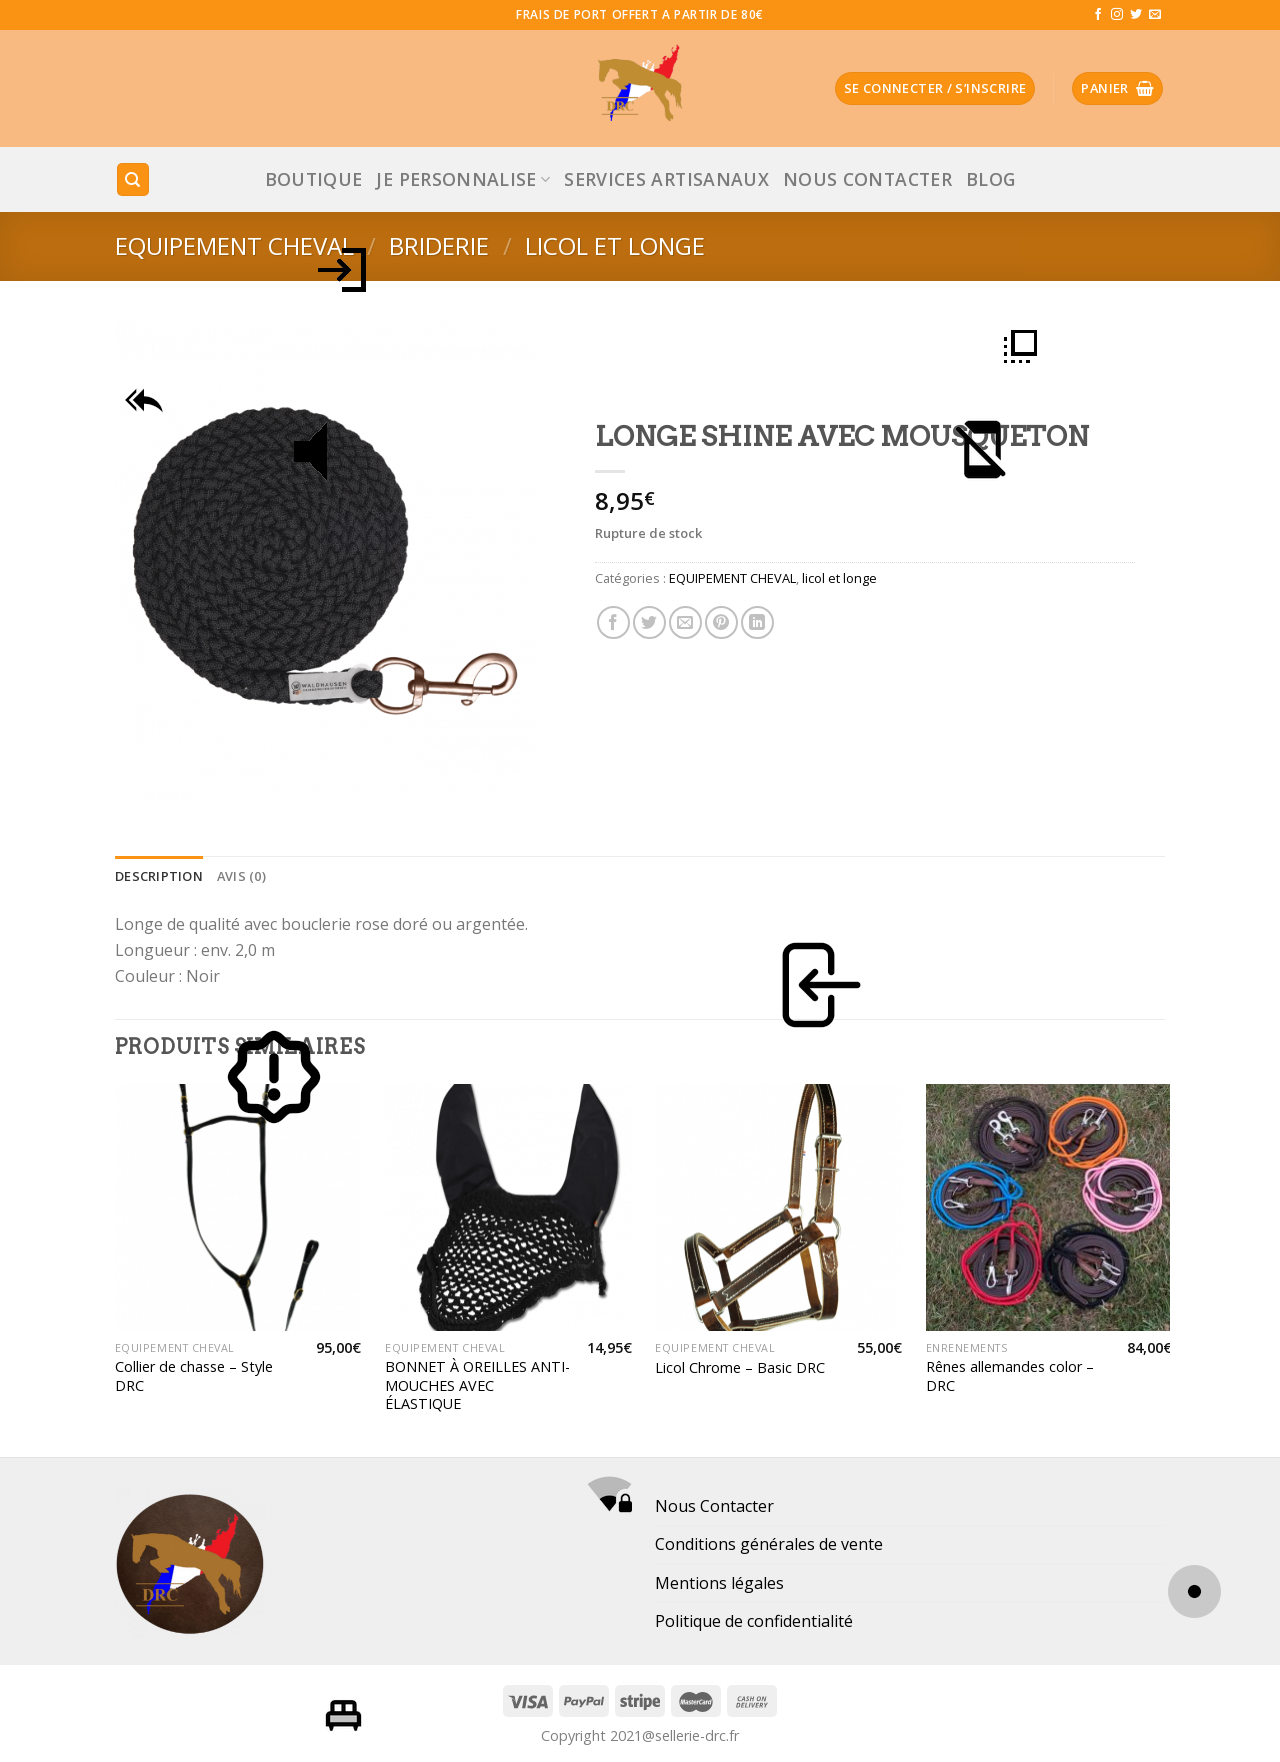 The image size is (1280, 1762). I want to click on weak wifi signal on a secured network, so click(609, 1493).